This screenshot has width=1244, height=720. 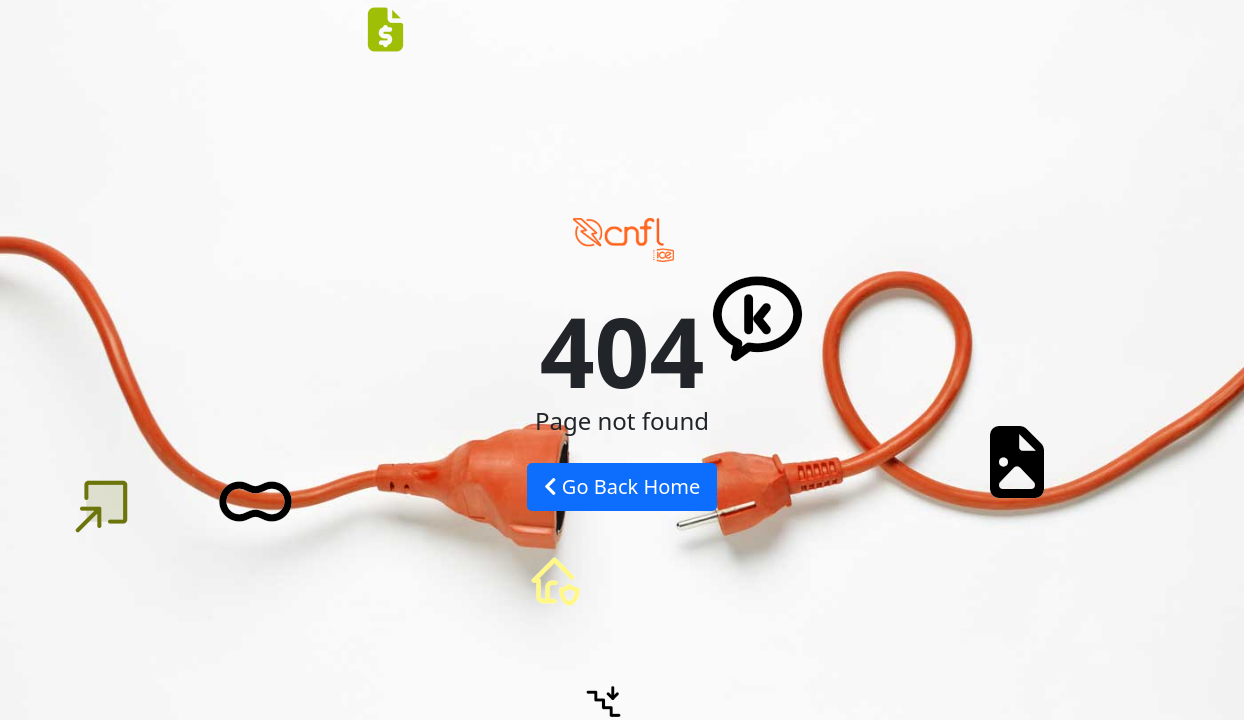 What do you see at coordinates (554, 580) in the screenshot?
I see `home security settings` at bounding box center [554, 580].